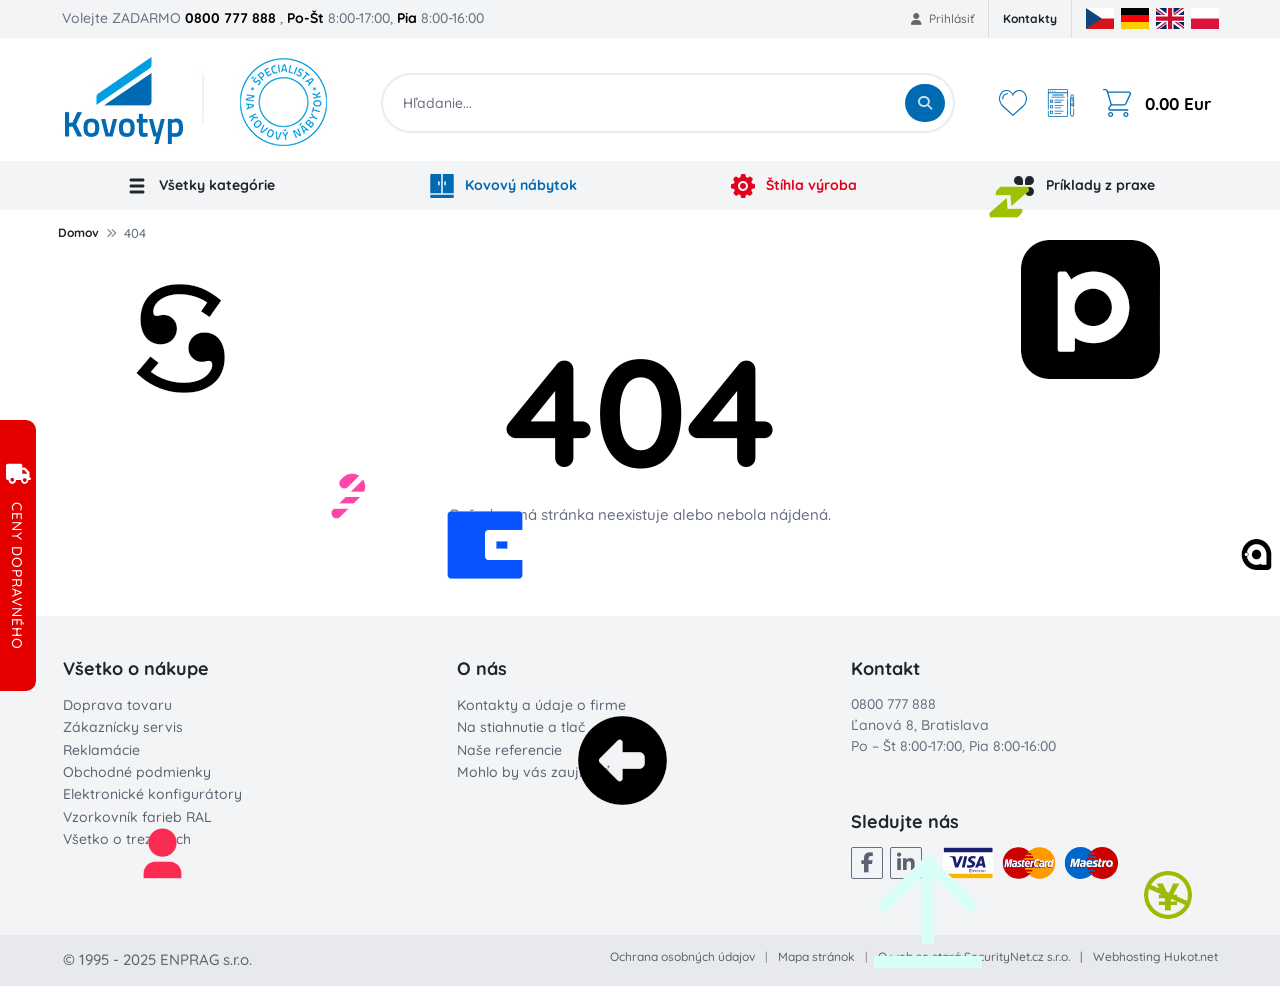 The height and width of the screenshot is (986, 1280). I want to click on indicates non-commercial use license for Japan (yen symbol), so click(1168, 895).